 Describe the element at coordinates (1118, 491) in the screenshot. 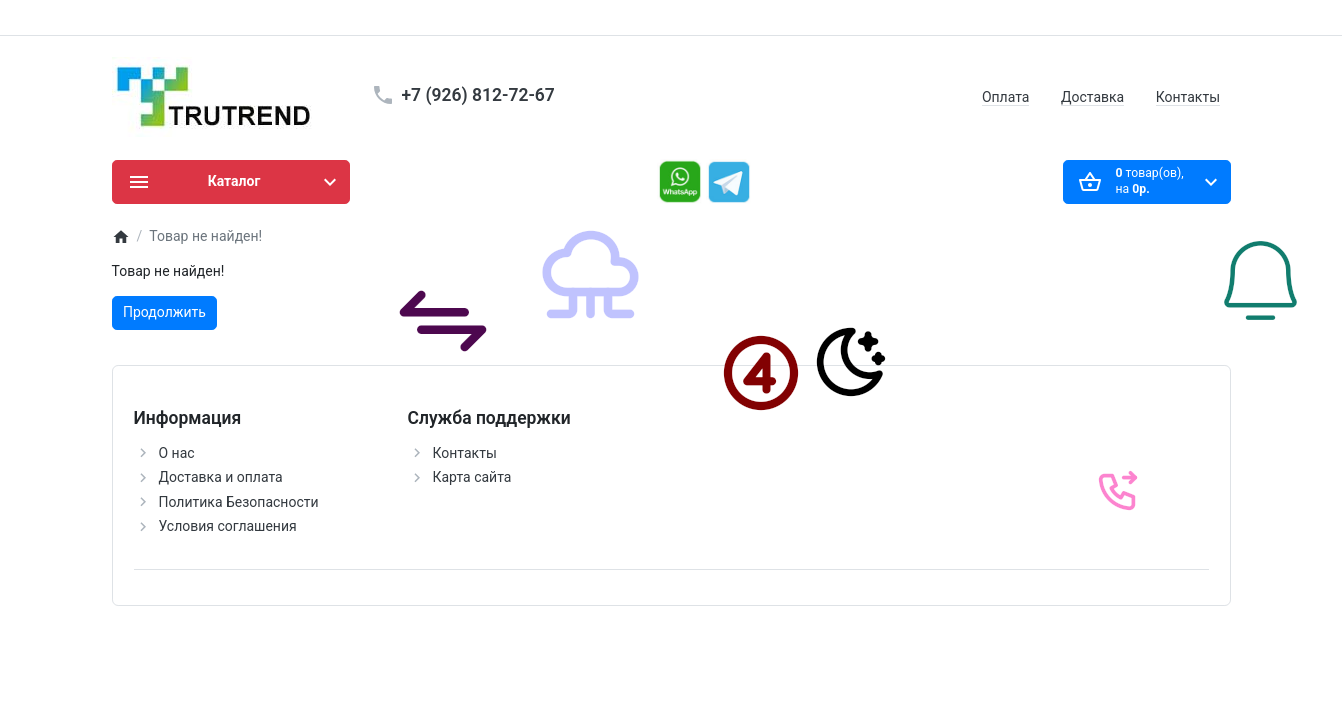

I see `make an outgoing call` at that location.